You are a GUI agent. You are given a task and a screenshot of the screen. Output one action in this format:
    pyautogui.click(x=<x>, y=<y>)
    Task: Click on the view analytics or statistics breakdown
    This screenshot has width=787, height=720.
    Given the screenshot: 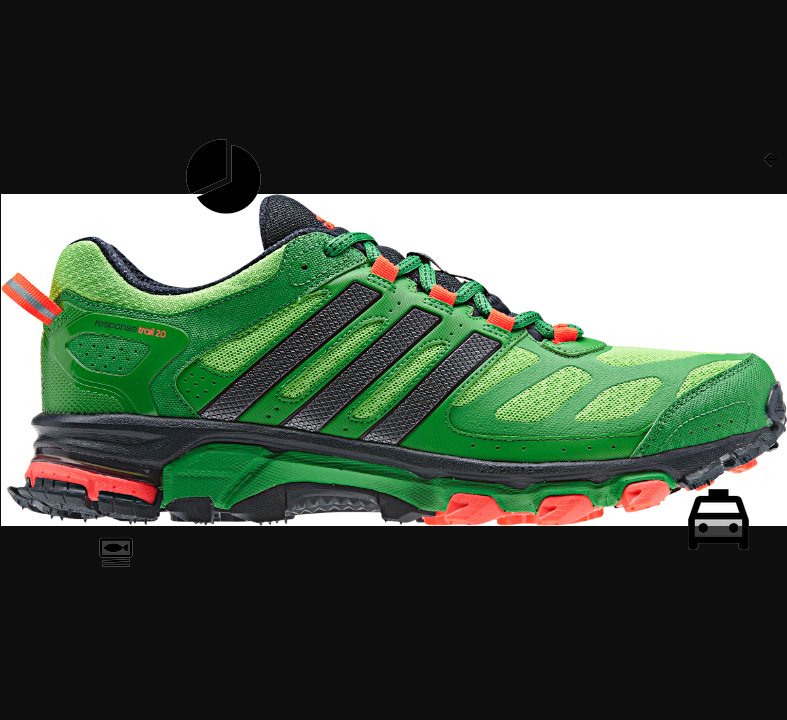 What is the action you would take?
    pyautogui.click(x=223, y=176)
    